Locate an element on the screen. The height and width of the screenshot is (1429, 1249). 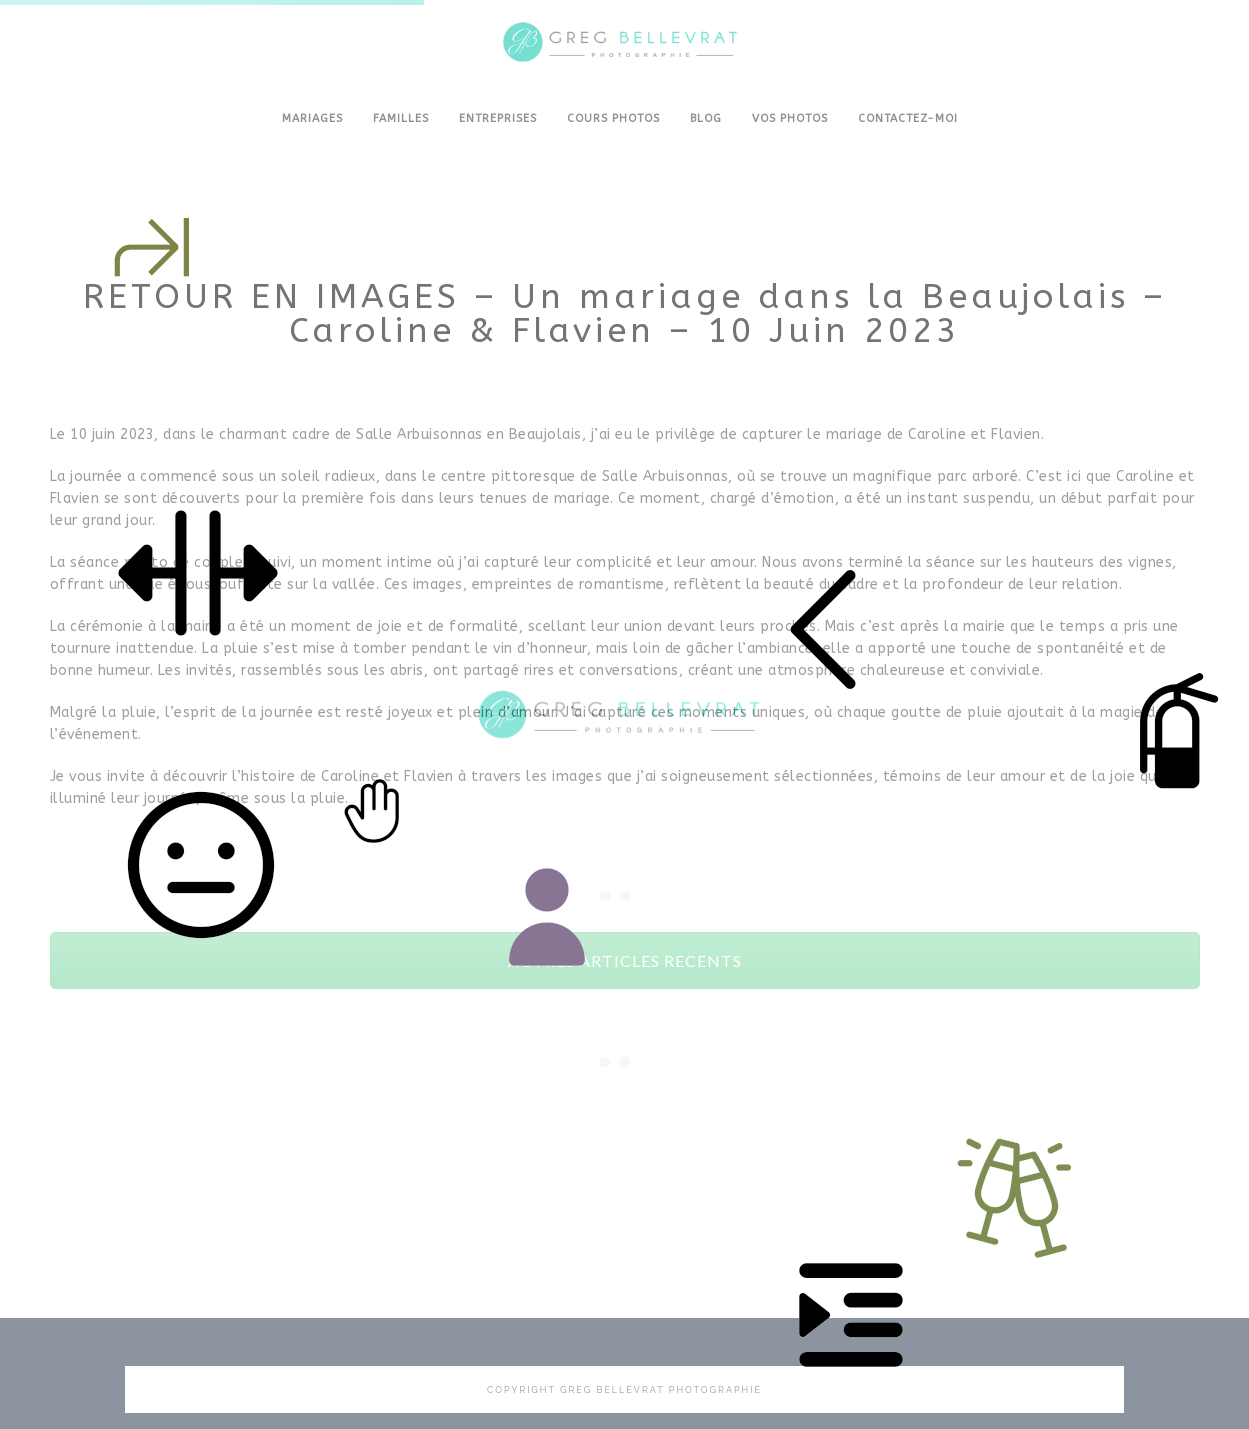
increase text indentation is located at coordinates (851, 1315).